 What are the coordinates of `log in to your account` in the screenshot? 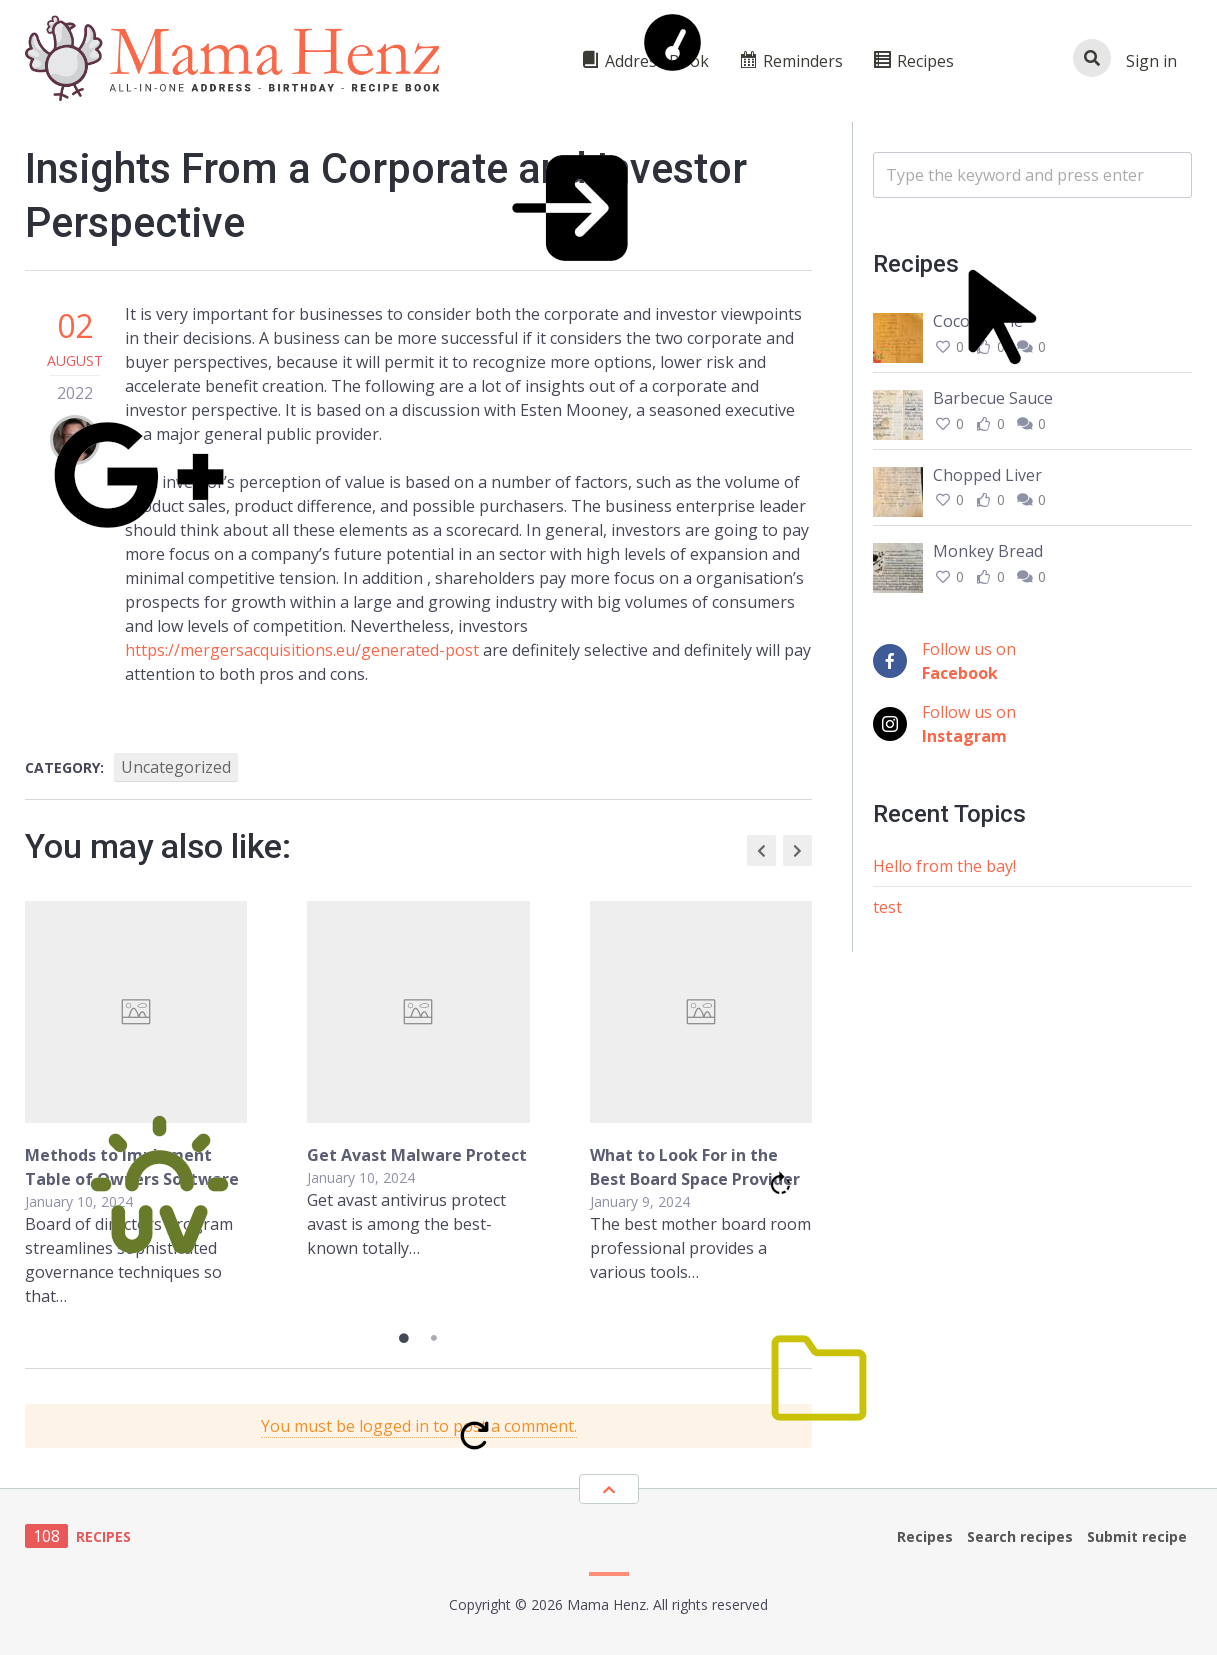 It's located at (570, 208).